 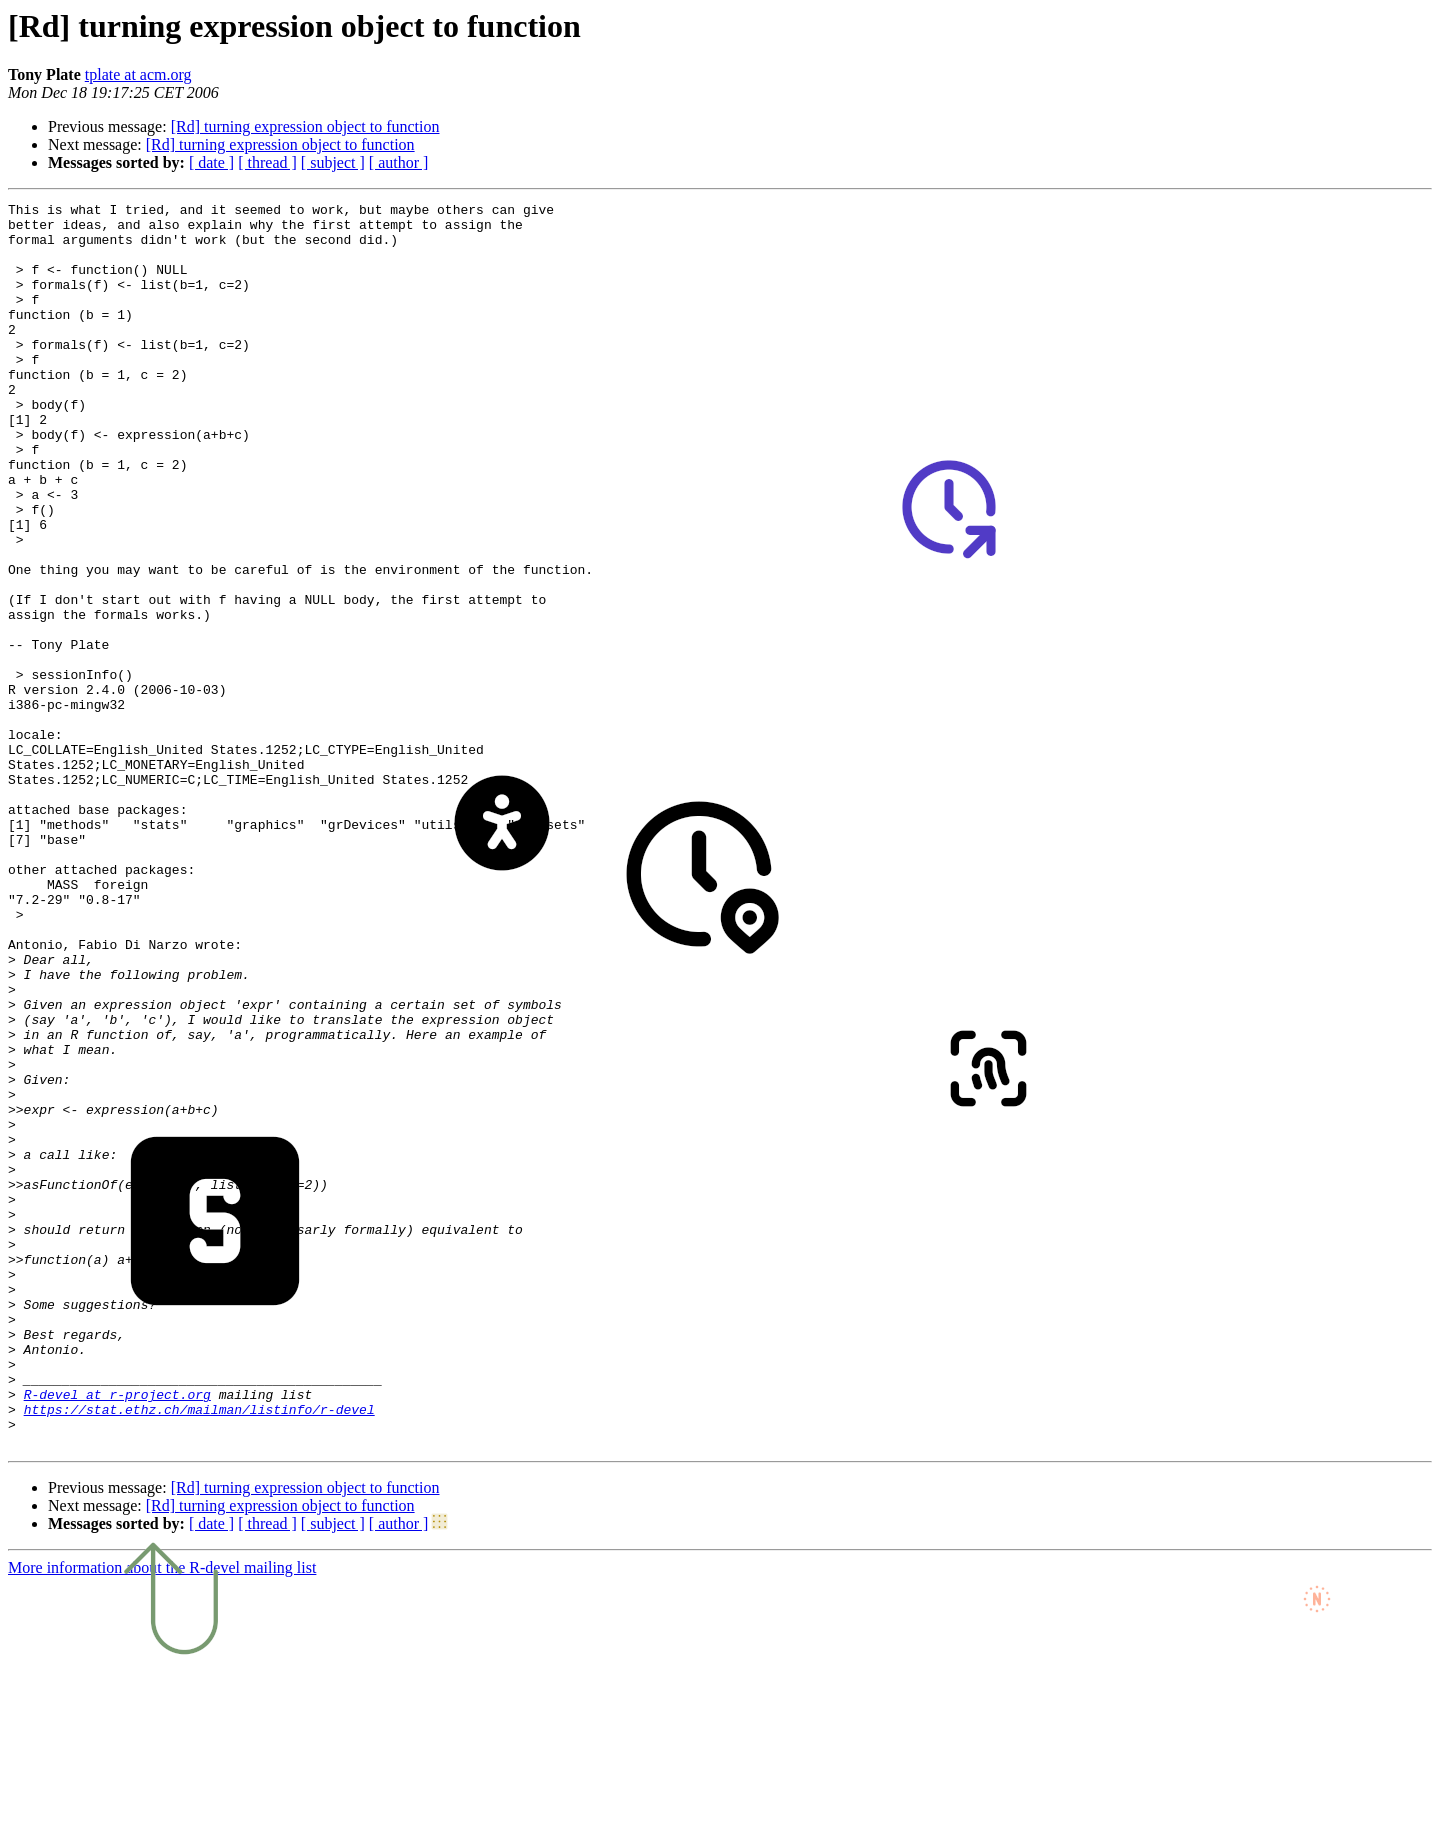 I want to click on share a scheduled event or time, so click(x=949, y=507).